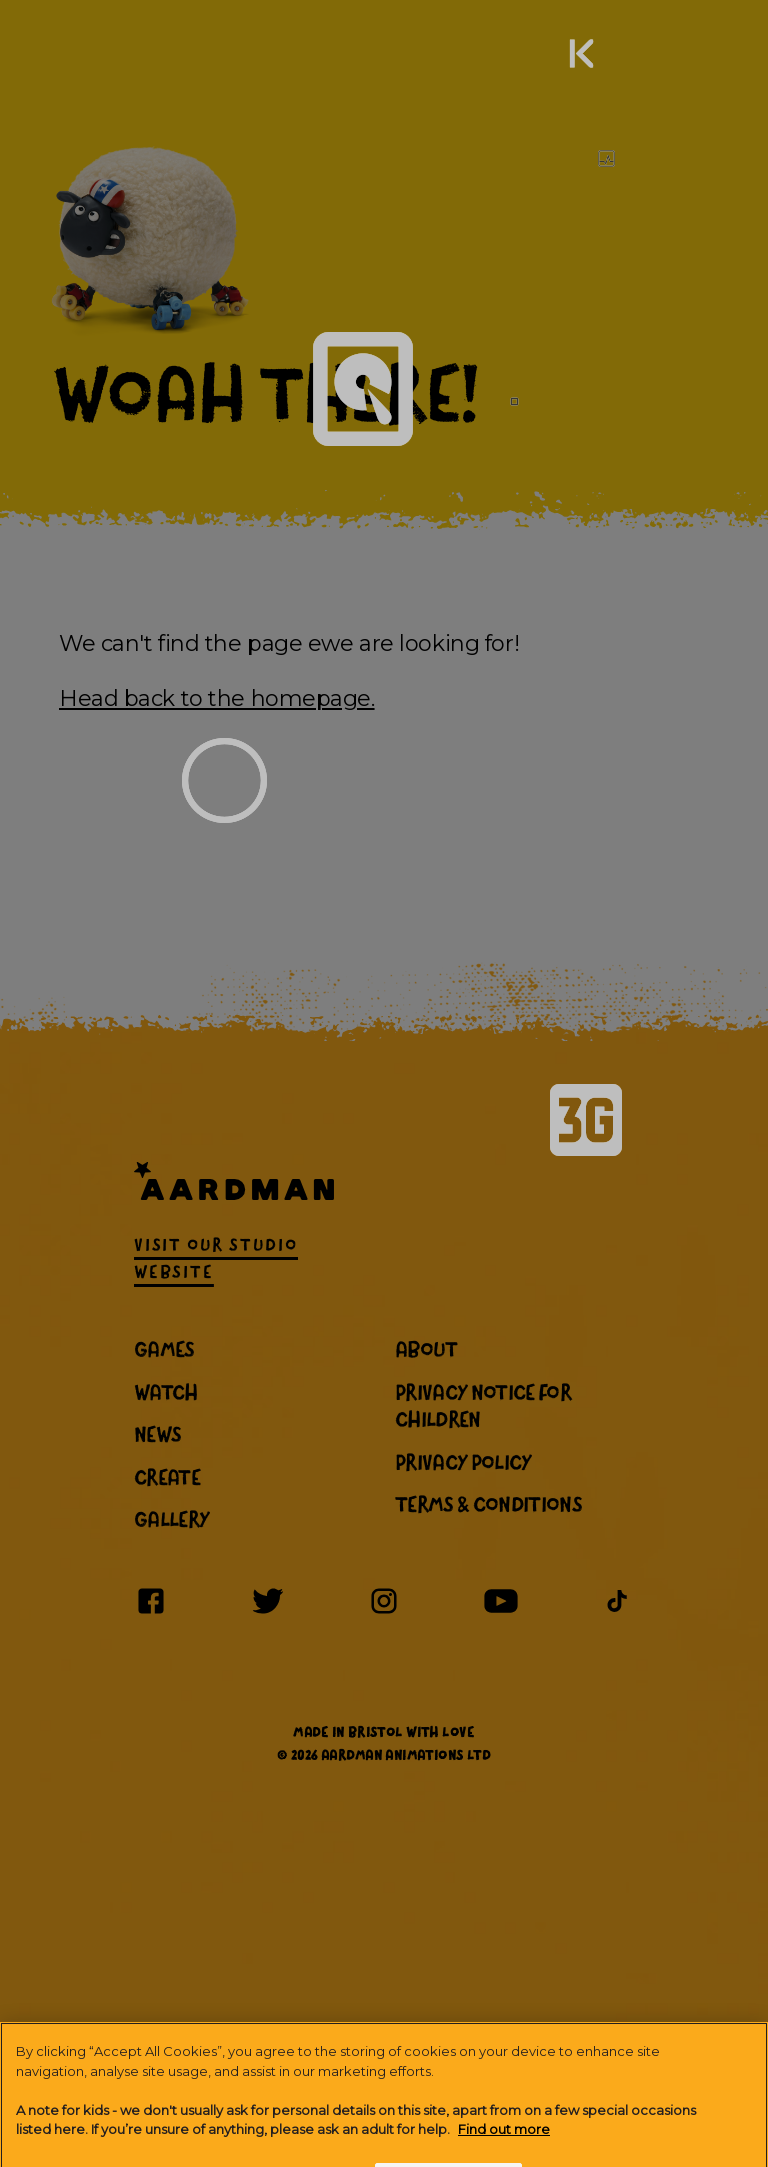 Image resolution: width=768 pixels, height=2167 pixels. Describe the element at coordinates (363, 389) in the screenshot. I see `access zip drive or removable media` at that location.